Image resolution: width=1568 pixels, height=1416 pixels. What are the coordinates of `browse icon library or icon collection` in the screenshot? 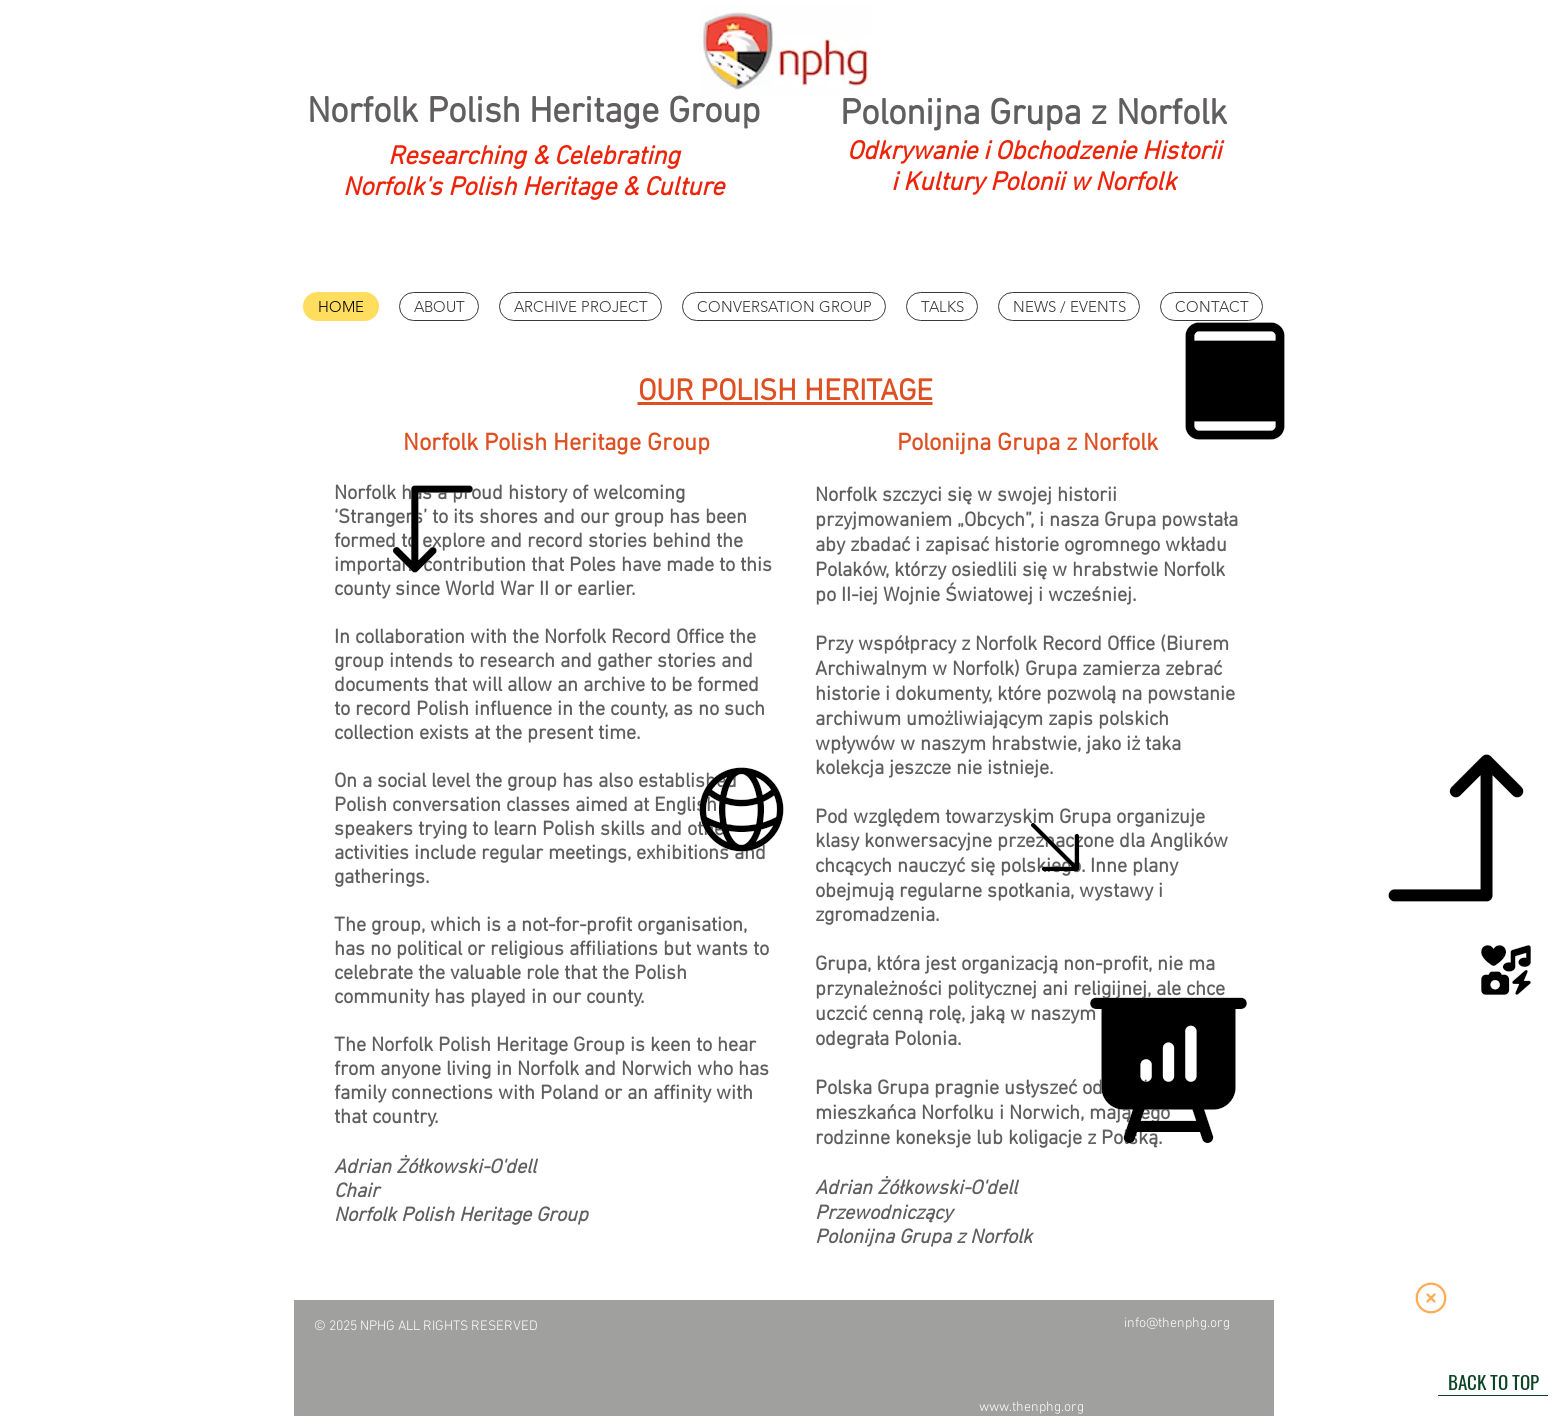 It's located at (1506, 970).